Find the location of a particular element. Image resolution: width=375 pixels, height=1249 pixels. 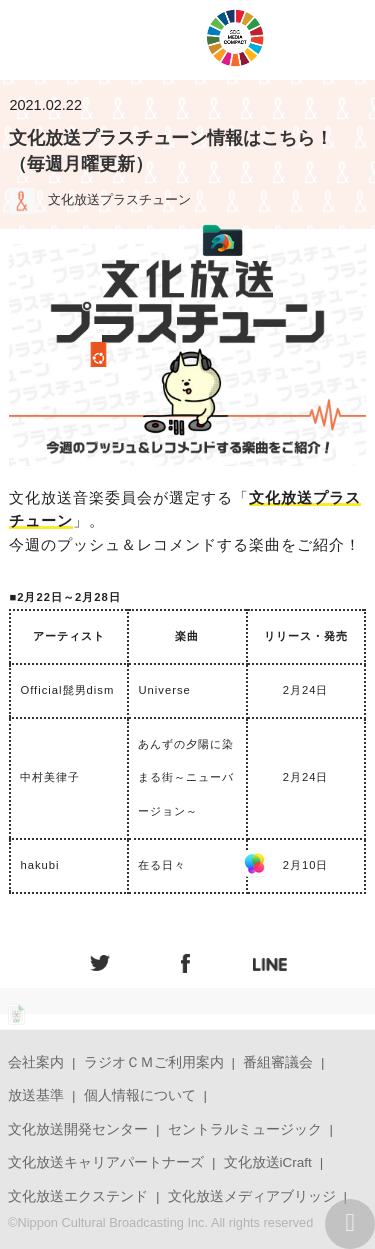

open daz 3d project files folder is located at coordinates (222, 241).